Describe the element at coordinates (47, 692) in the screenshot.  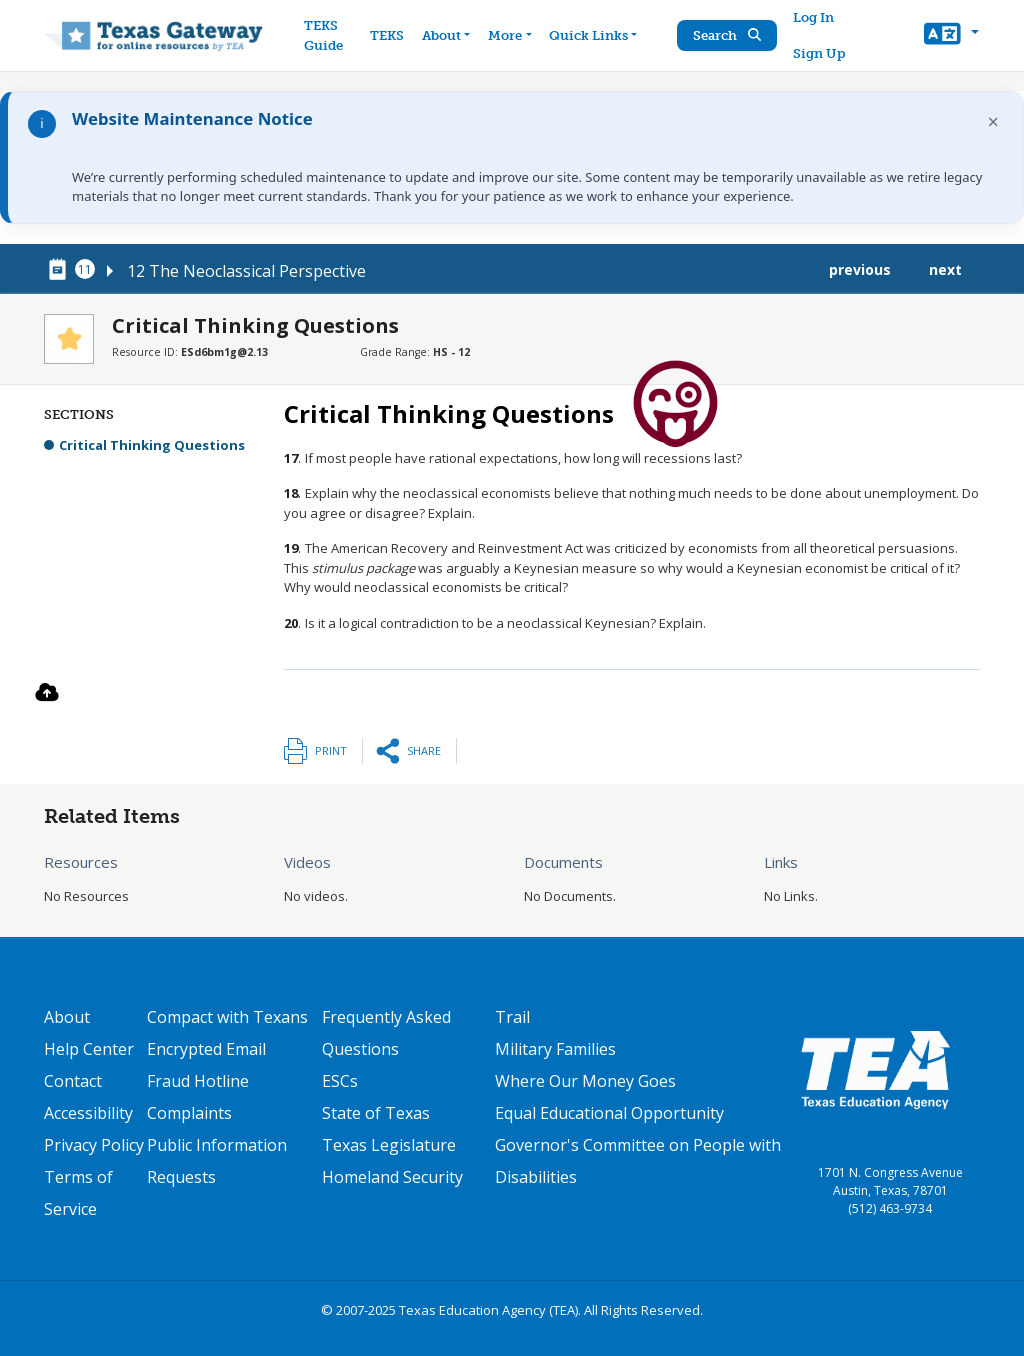
I see `upload file to cloud storage` at that location.